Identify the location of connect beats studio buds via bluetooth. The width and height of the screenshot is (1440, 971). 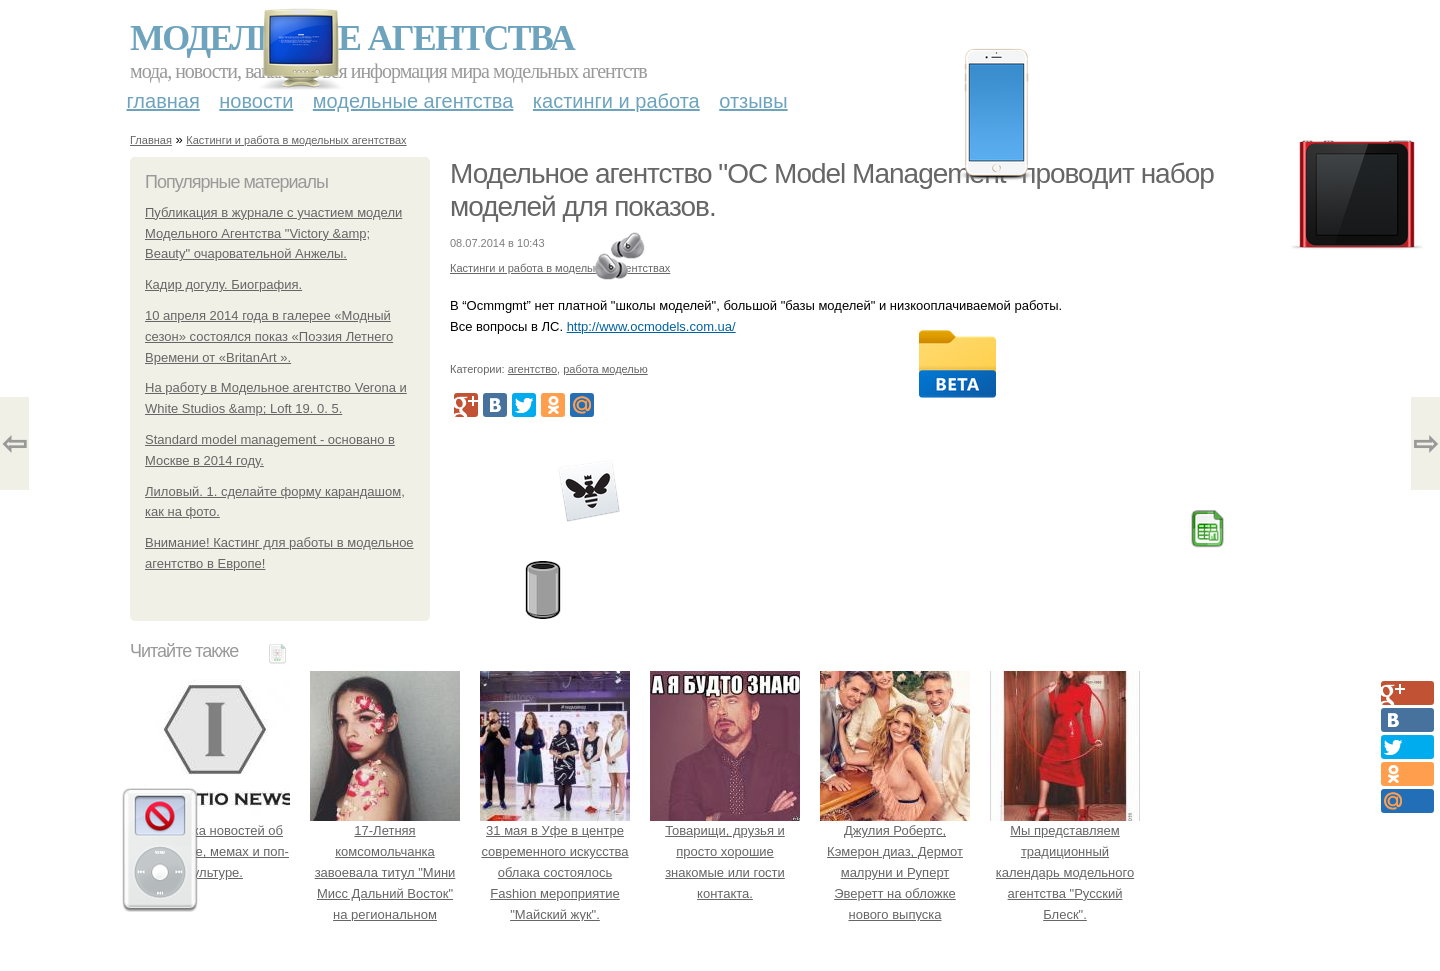
(619, 256).